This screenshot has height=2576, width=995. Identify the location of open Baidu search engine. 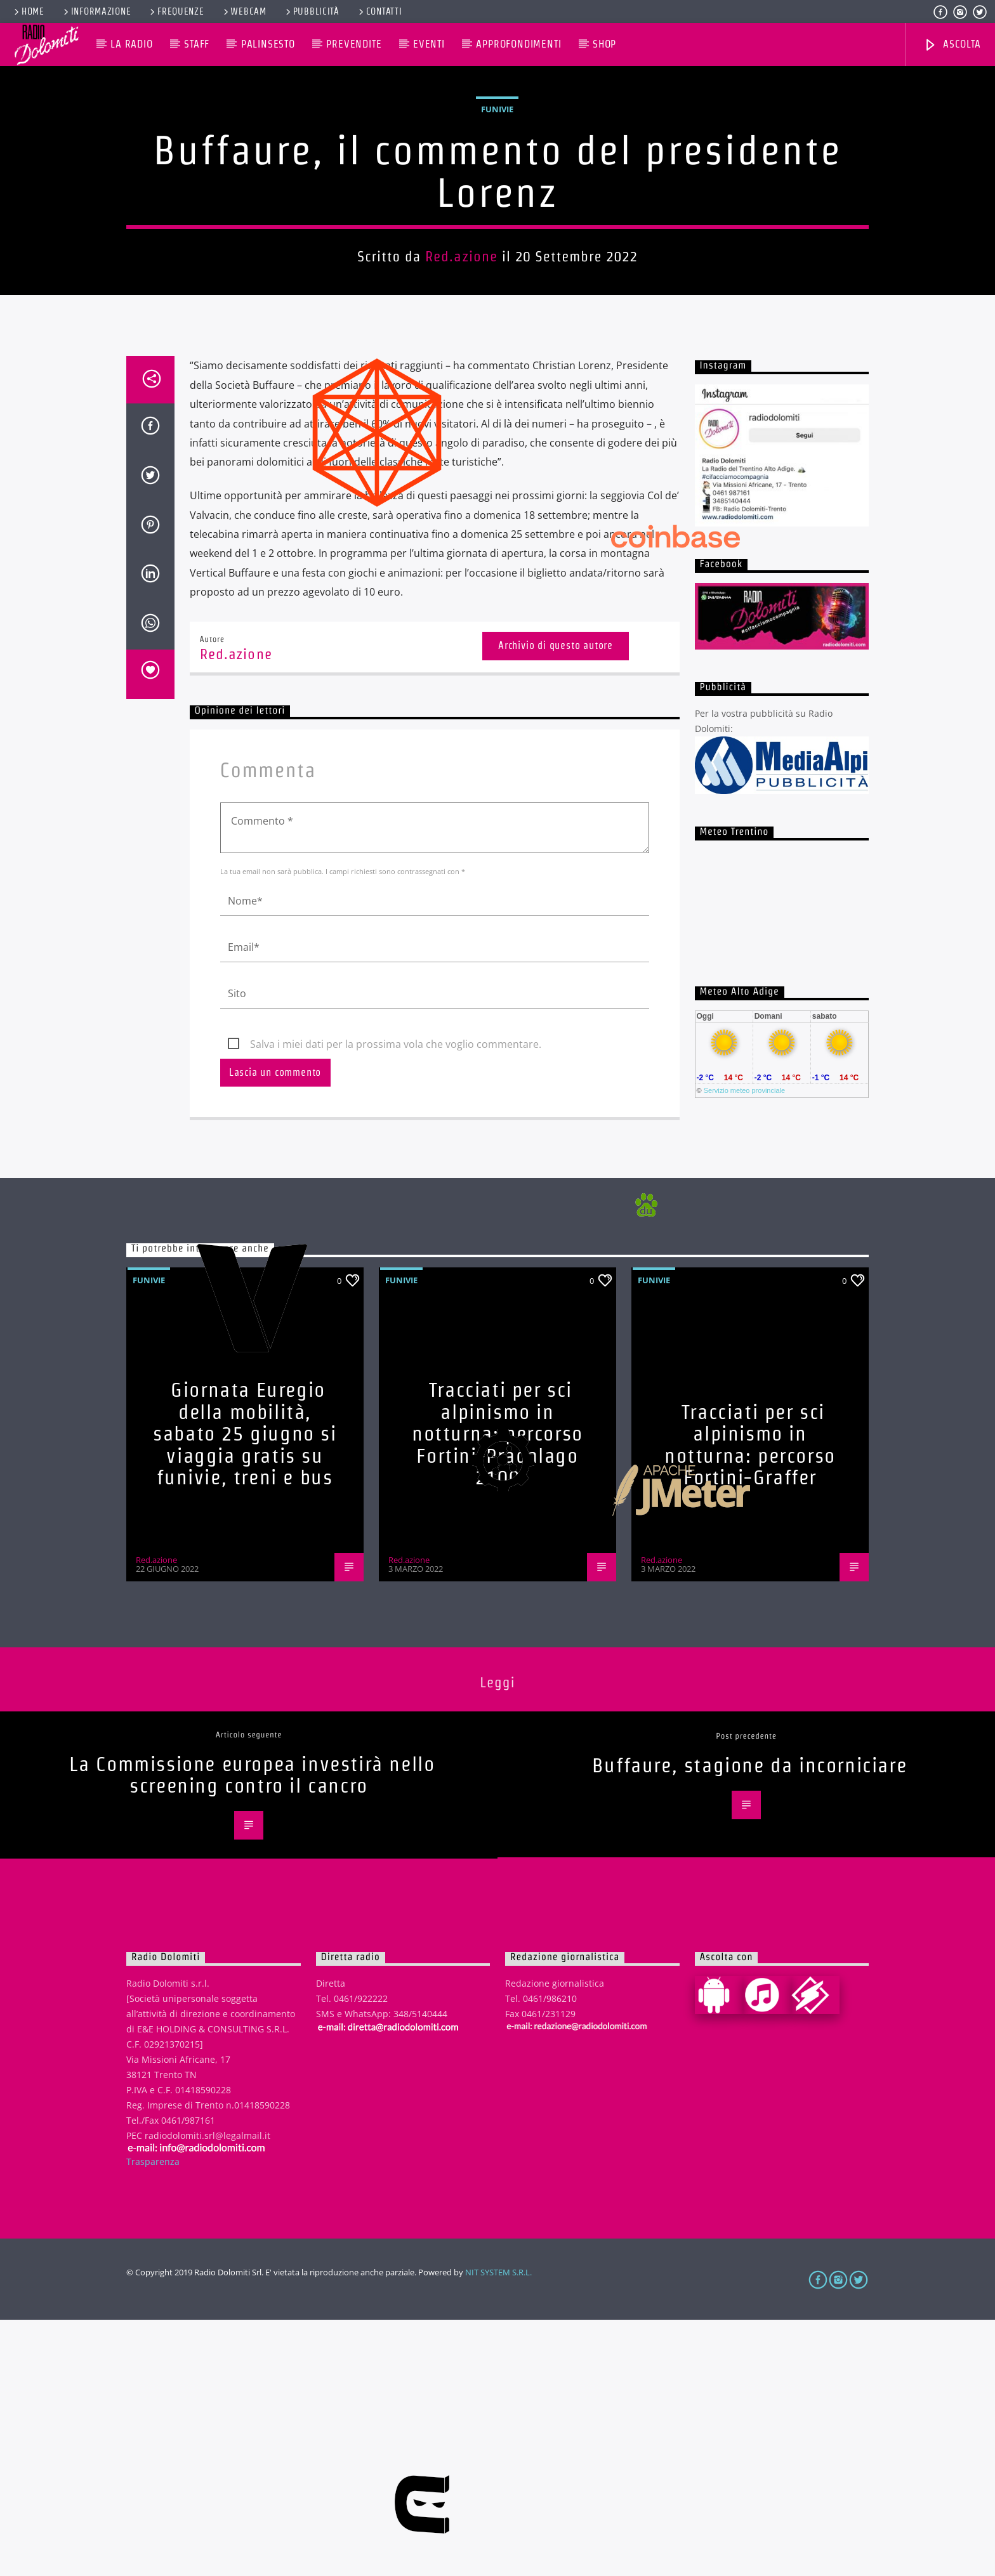
(646, 1205).